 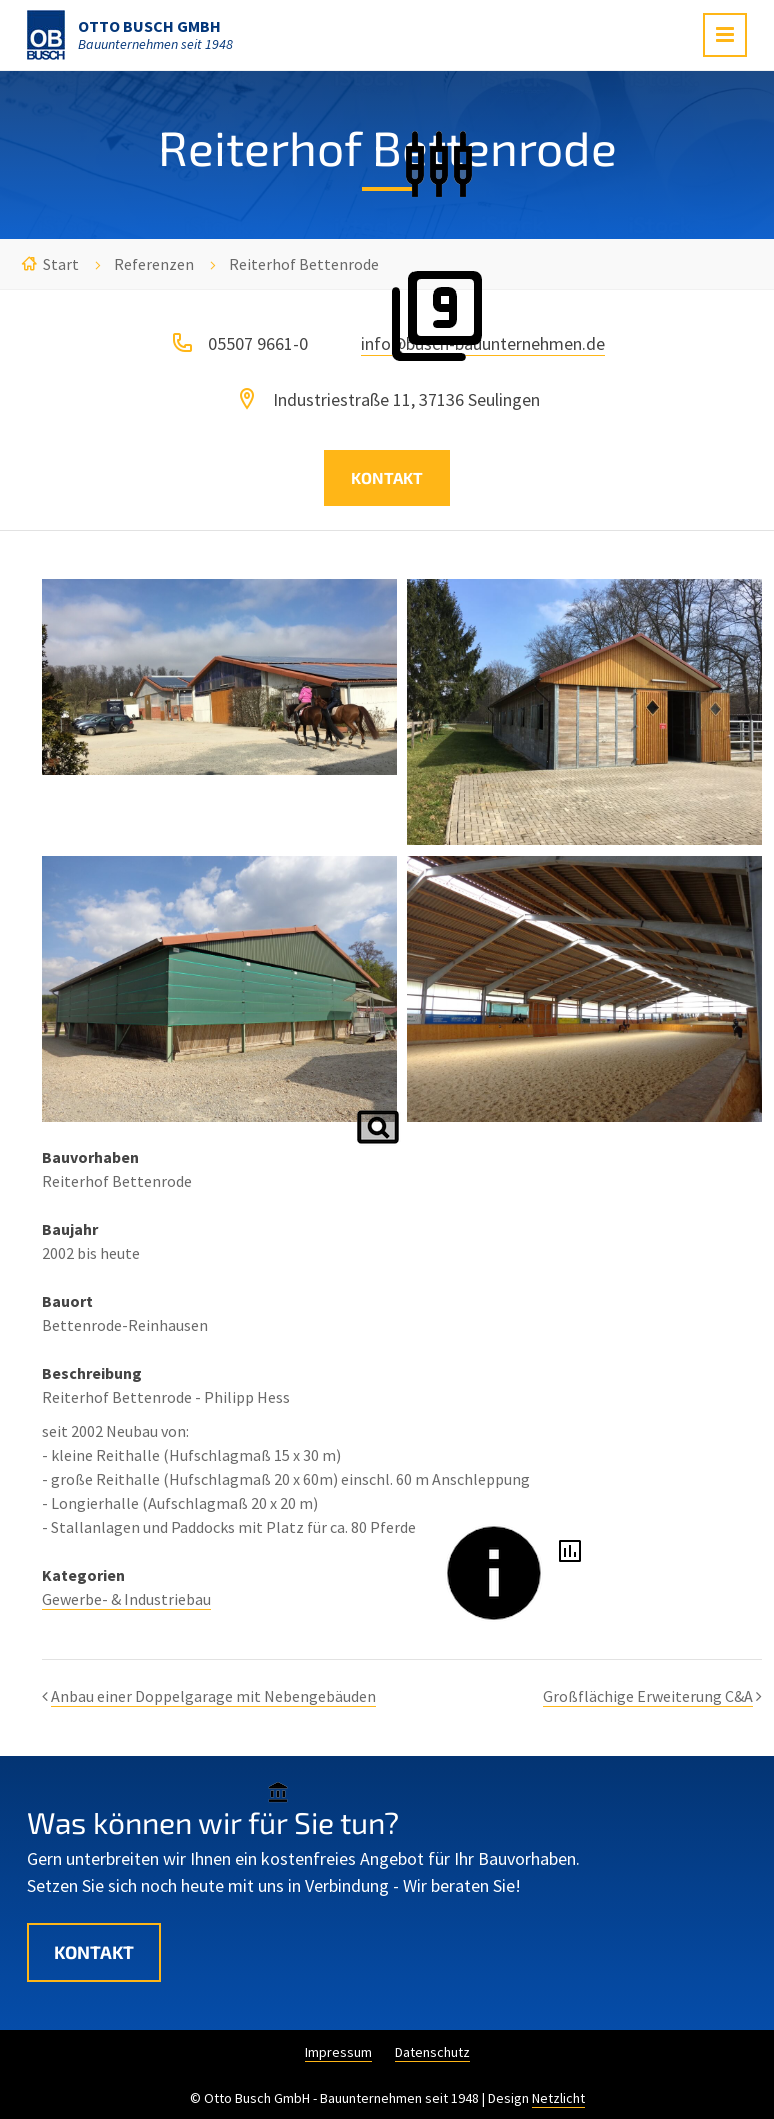 I want to click on view analytics and reports, so click(x=570, y=1551).